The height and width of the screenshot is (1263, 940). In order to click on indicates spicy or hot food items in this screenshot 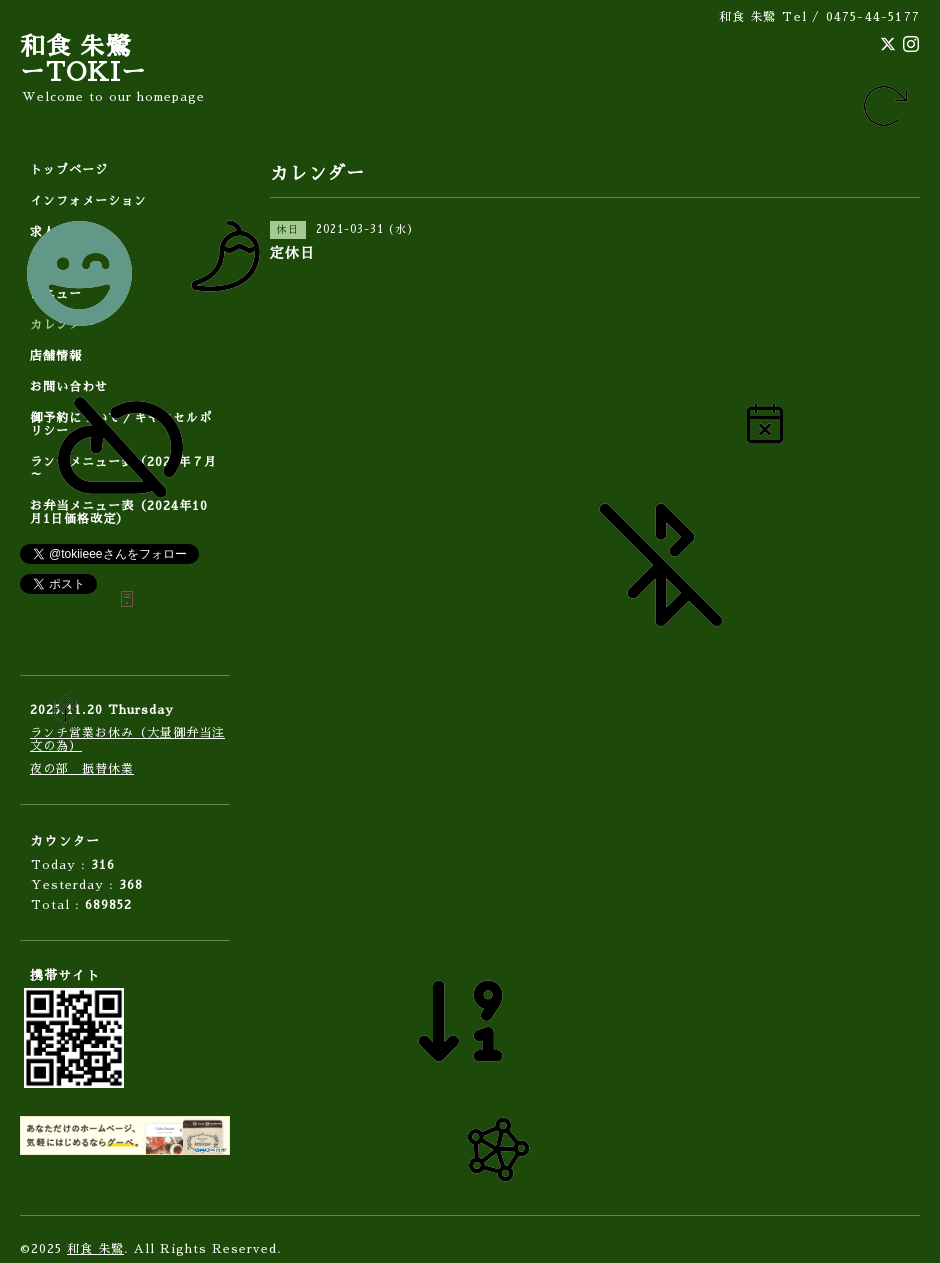, I will do `click(229, 258)`.